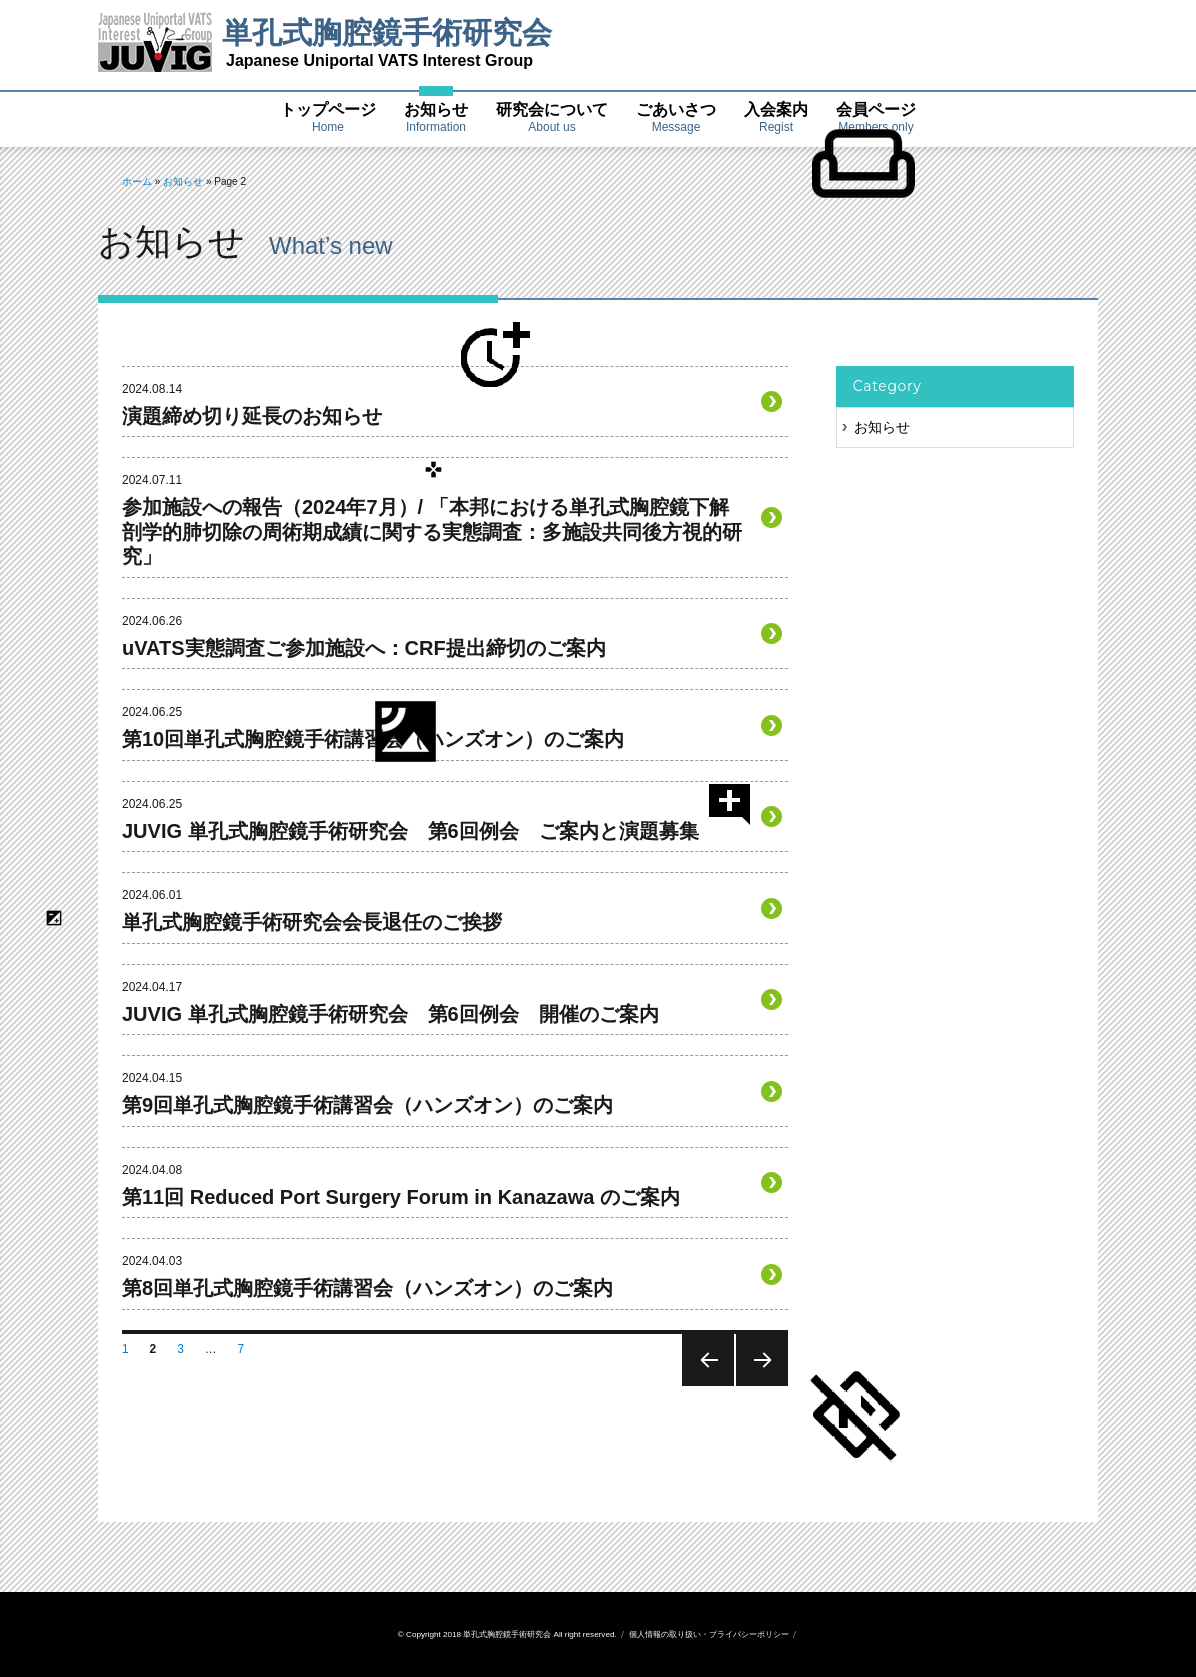 This screenshot has width=1196, height=1677. I want to click on add more time to a timer or deadline, so click(493, 354).